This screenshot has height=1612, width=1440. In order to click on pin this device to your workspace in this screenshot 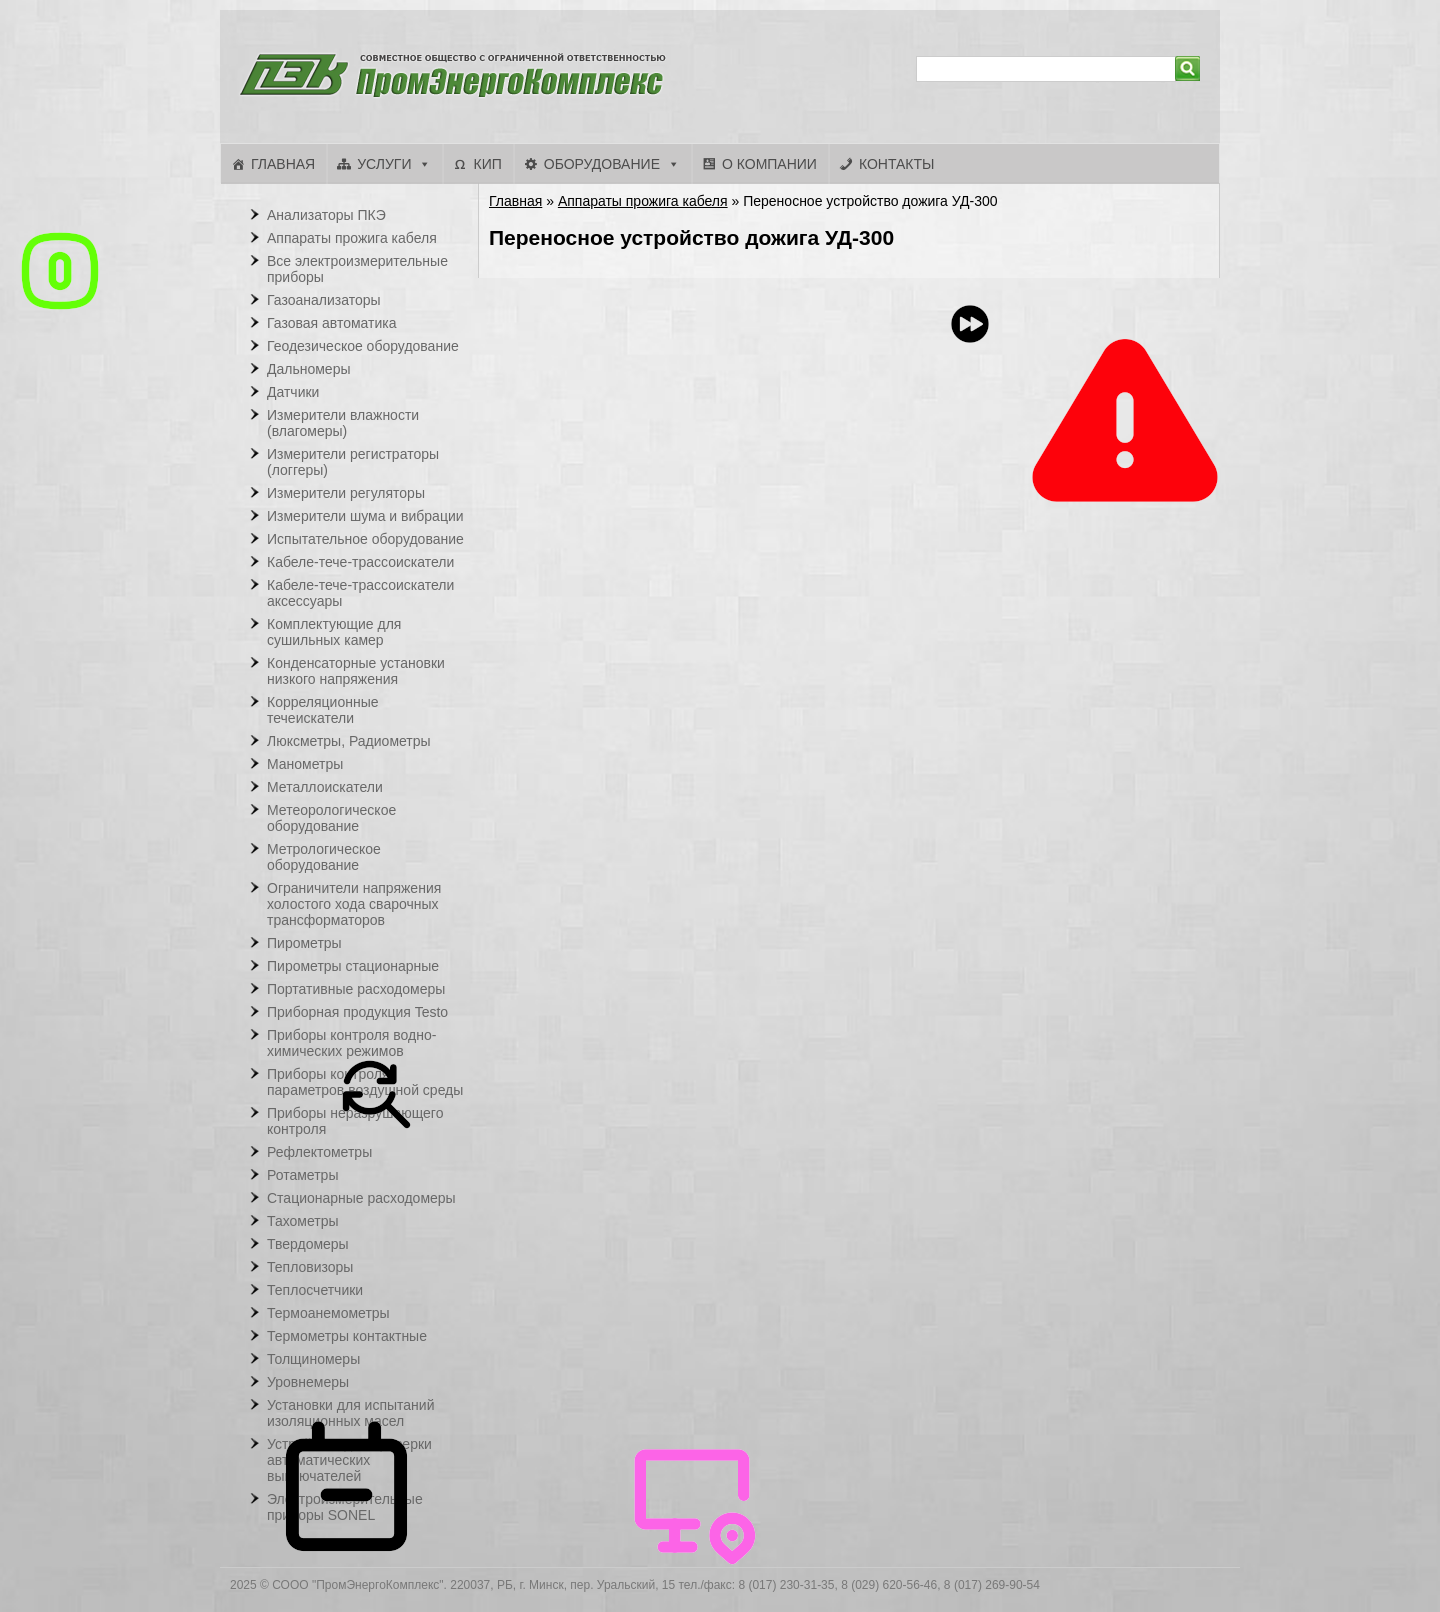, I will do `click(692, 1501)`.